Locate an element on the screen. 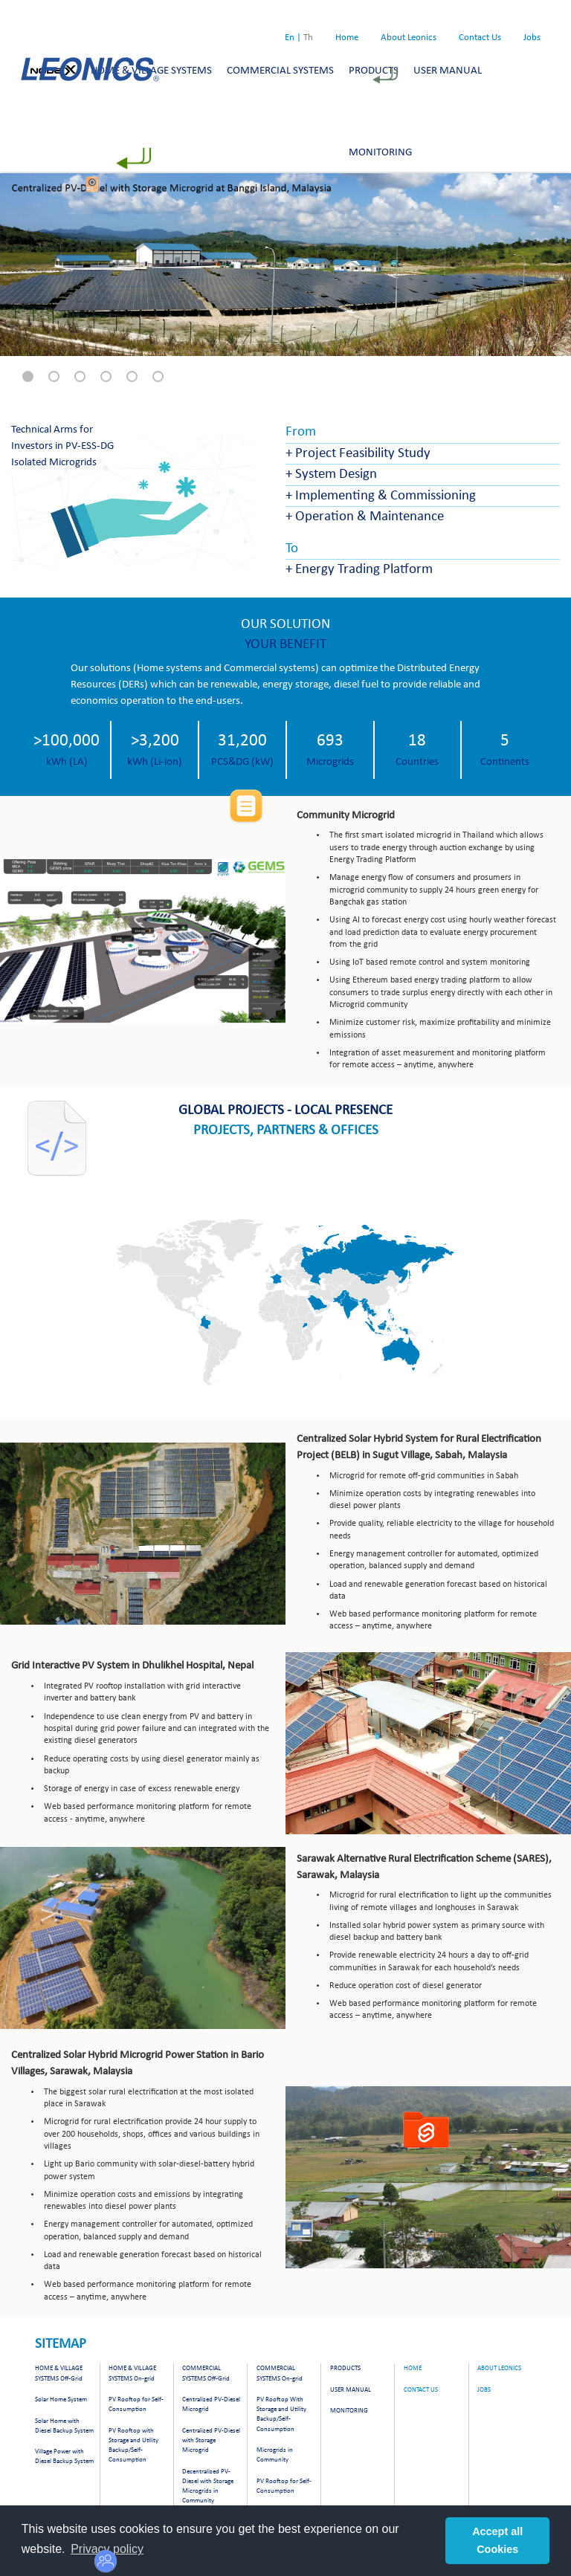 This screenshot has width=571, height=2576. indicates shared or collaborative content is located at coordinates (106, 2561).